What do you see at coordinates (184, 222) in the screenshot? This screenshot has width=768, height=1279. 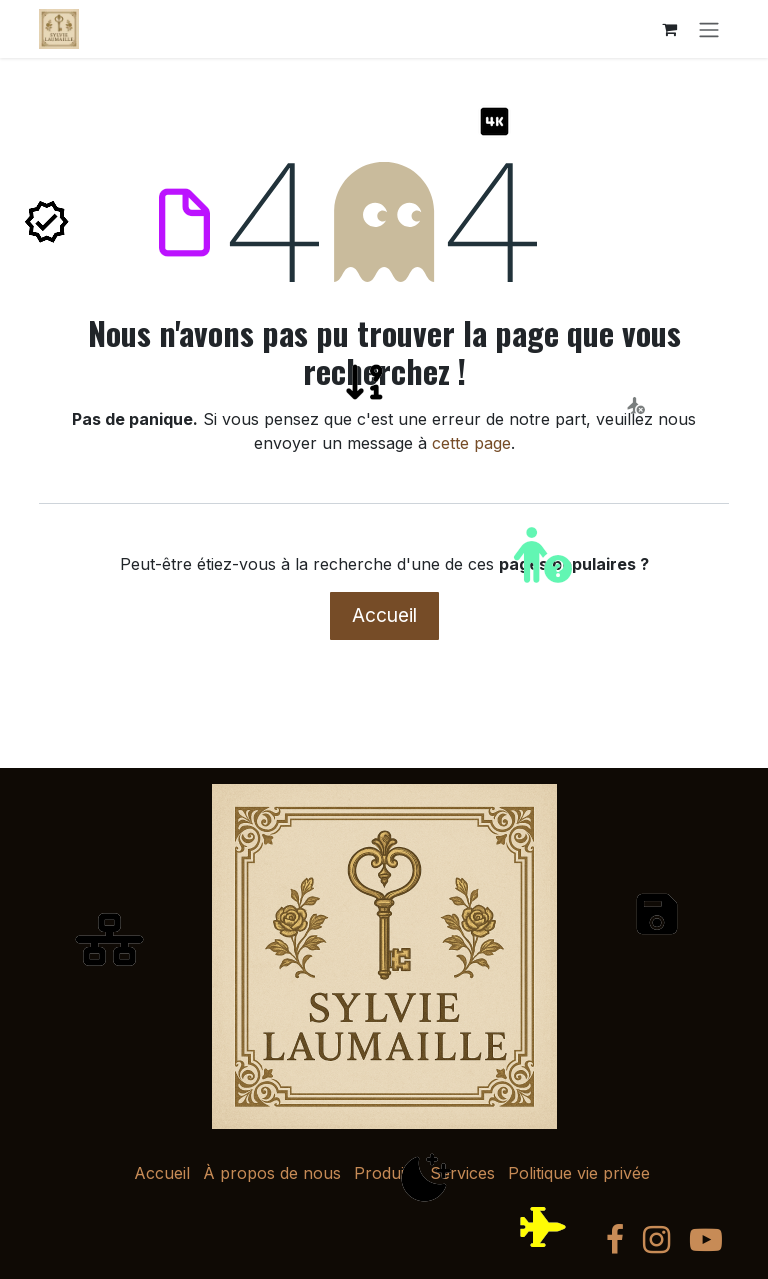 I see `view or open a file` at bounding box center [184, 222].